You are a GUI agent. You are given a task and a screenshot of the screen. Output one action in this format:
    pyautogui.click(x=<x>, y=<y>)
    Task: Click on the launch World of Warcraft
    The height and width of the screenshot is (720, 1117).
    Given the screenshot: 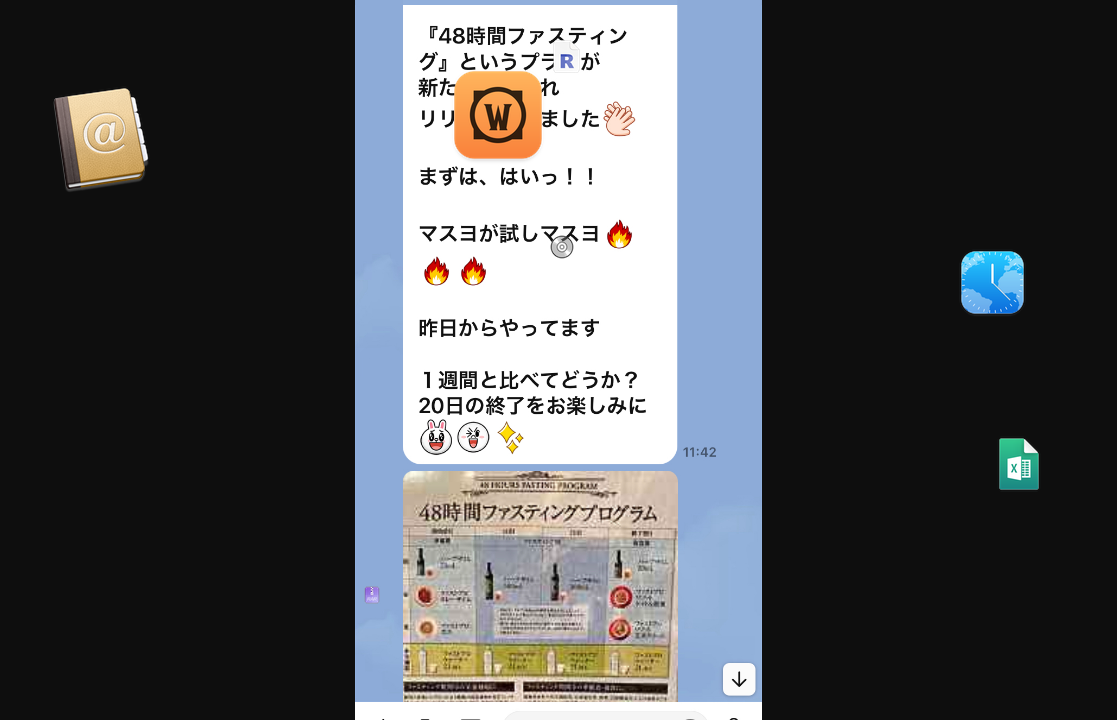 What is the action you would take?
    pyautogui.click(x=498, y=115)
    